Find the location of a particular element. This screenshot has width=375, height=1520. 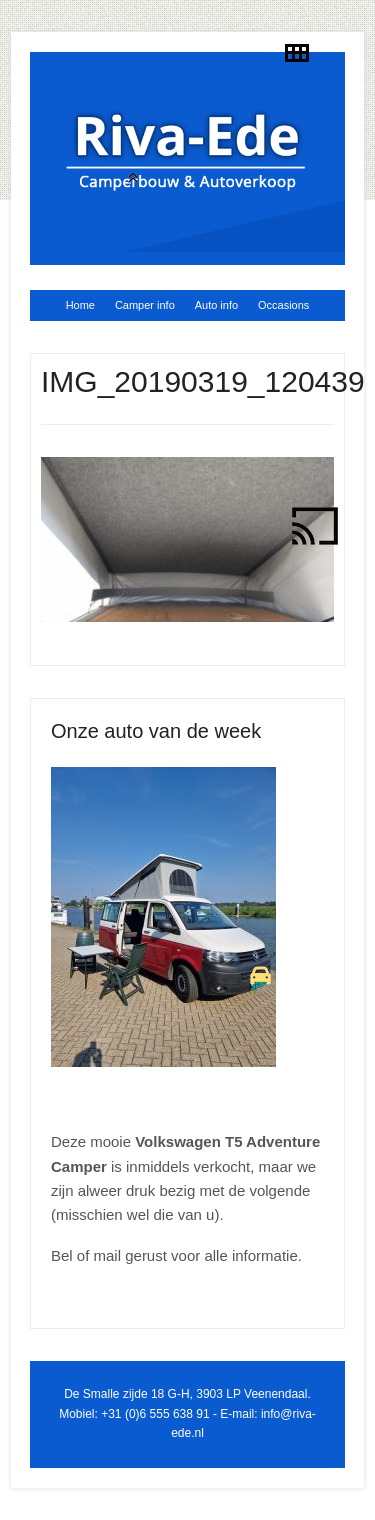

scroll to top of page is located at coordinates (133, 178).